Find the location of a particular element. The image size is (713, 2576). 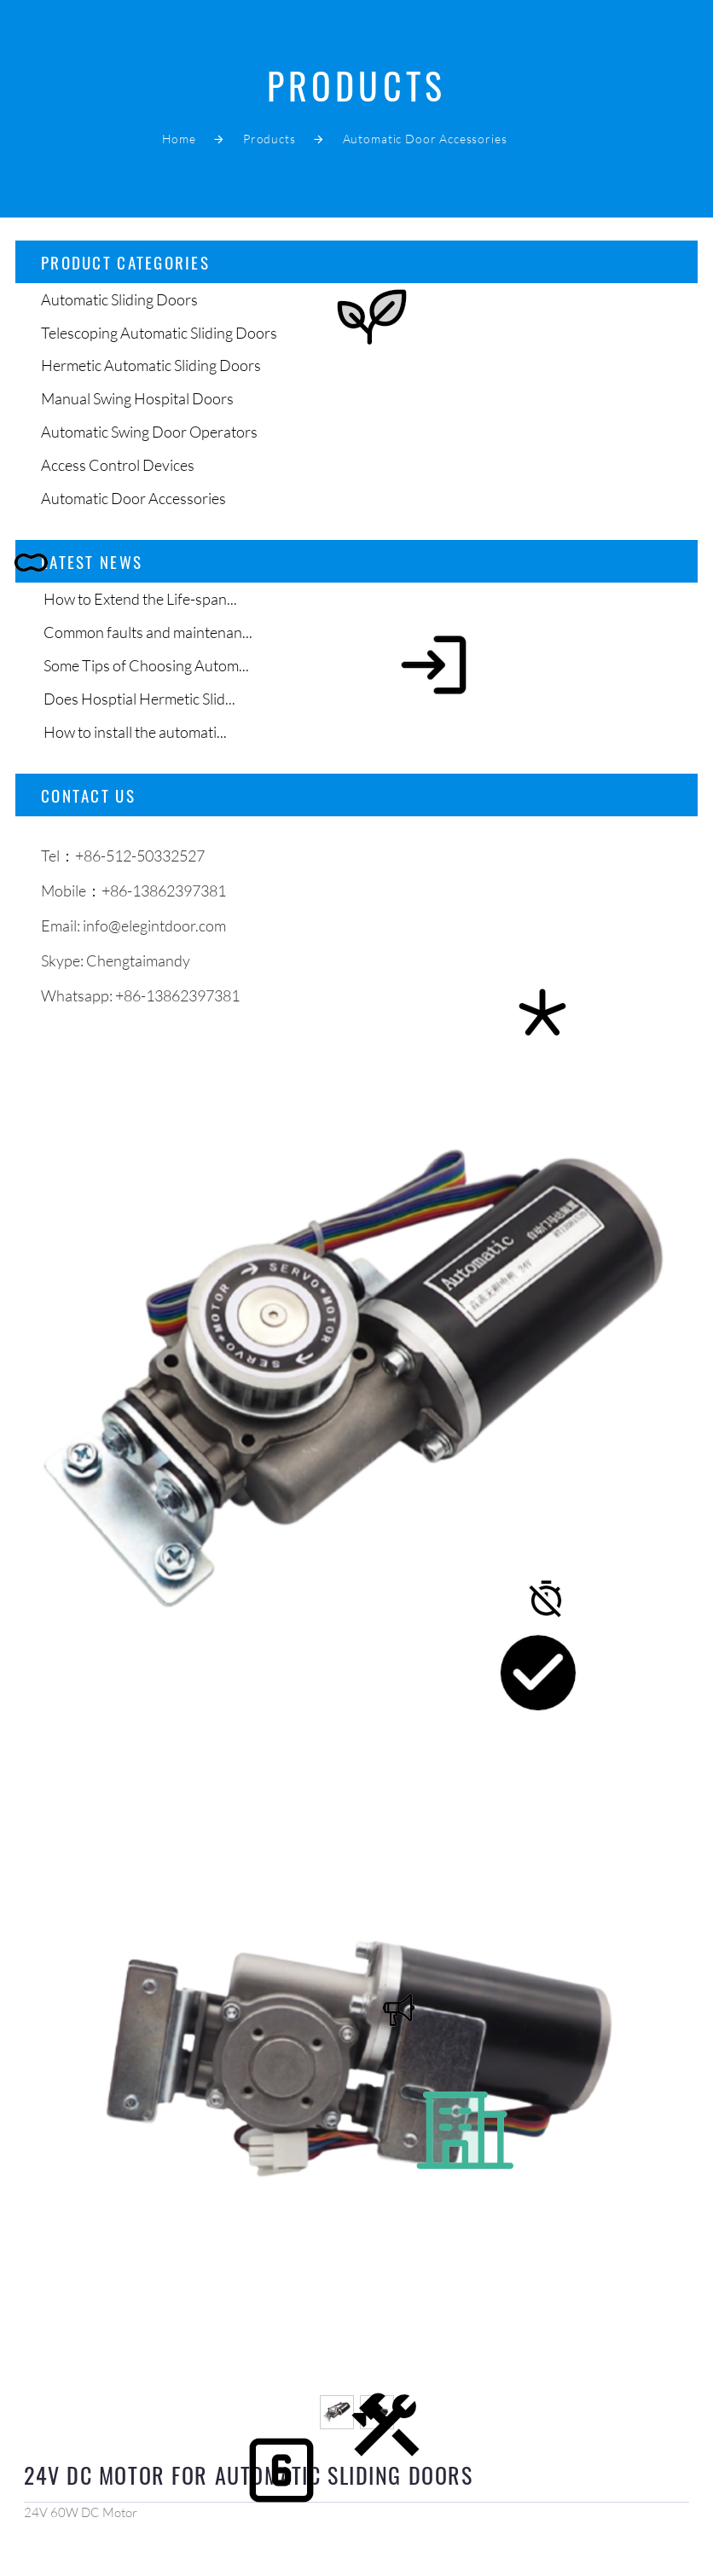

select or navigate to item number 6 is located at coordinates (281, 2470).